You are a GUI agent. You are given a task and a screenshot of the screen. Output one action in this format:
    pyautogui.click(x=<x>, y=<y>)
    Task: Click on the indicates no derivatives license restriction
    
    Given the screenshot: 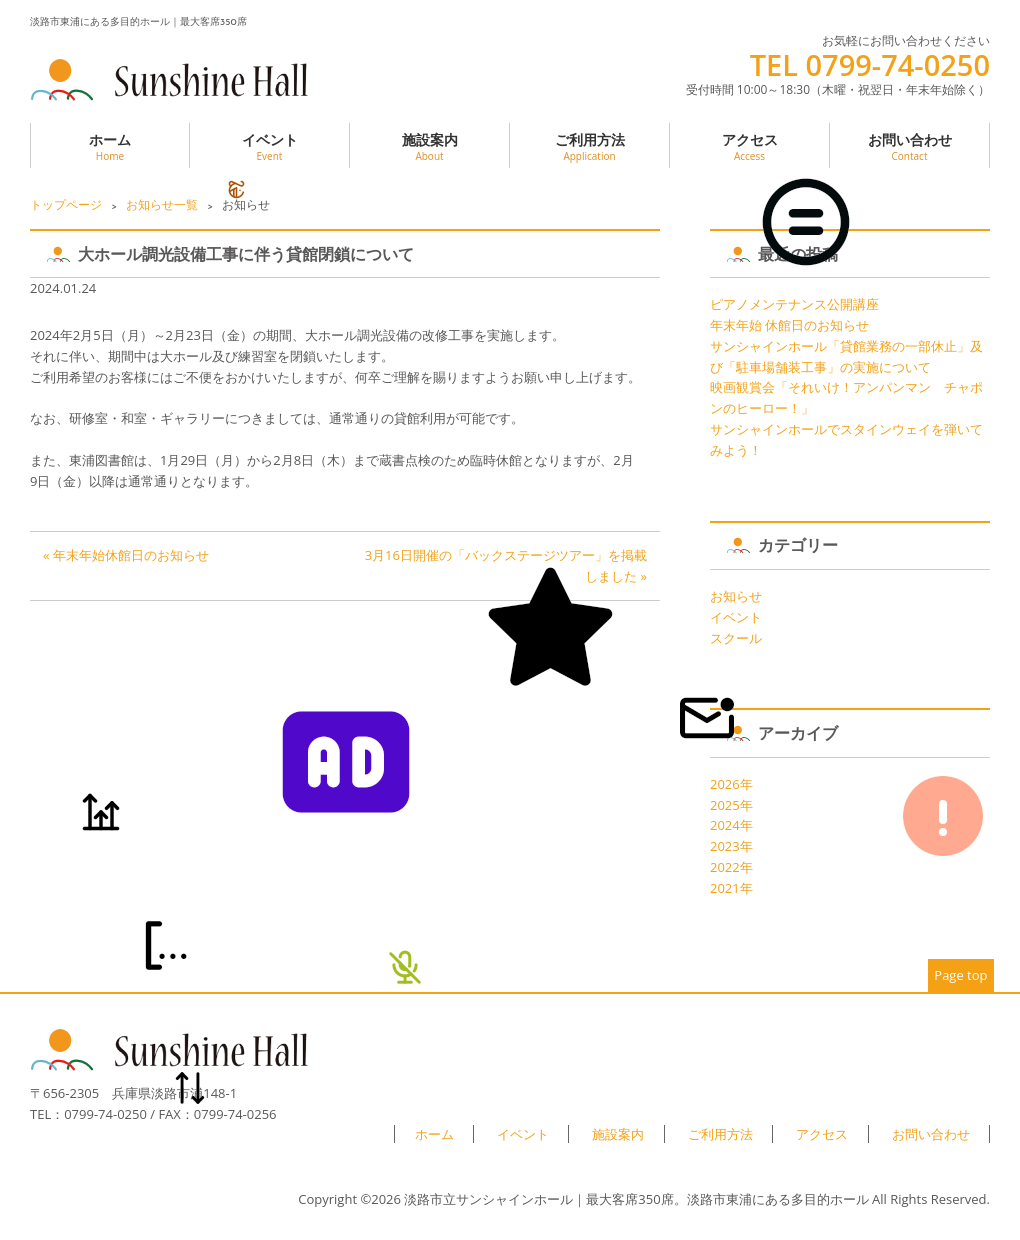 What is the action you would take?
    pyautogui.click(x=806, y=222)
    